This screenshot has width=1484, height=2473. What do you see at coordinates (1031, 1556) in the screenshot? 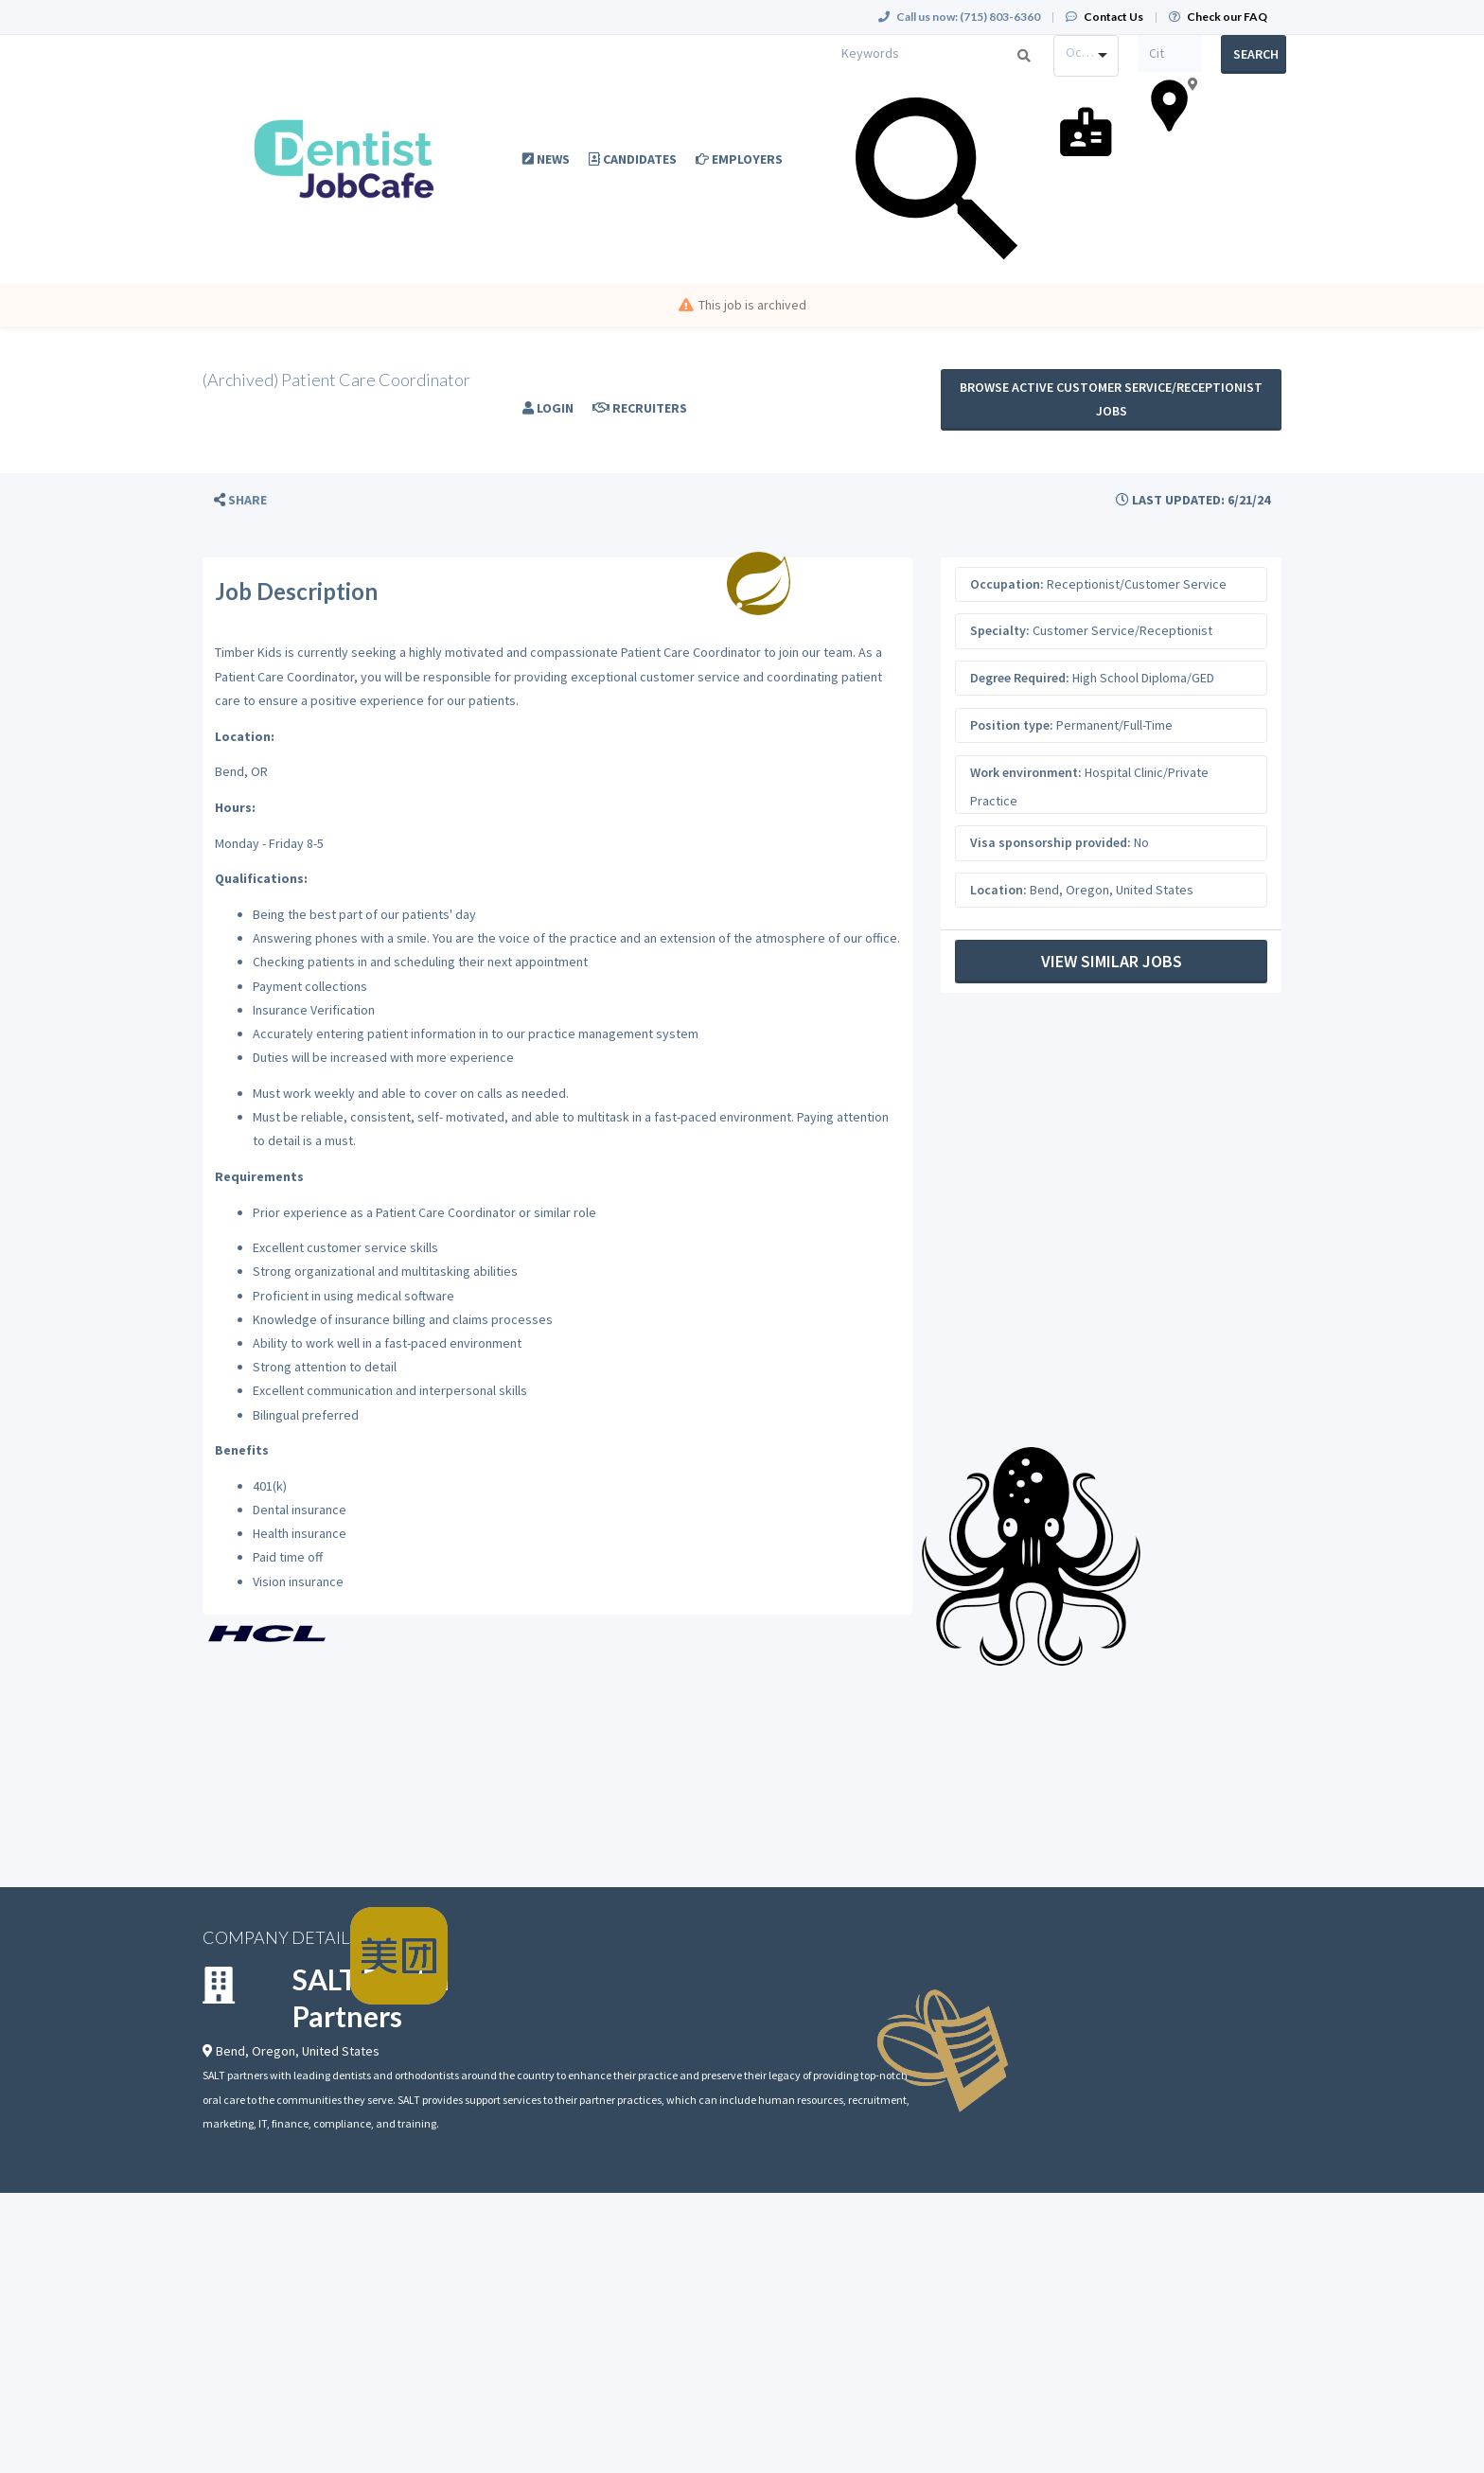
I see `testing library logo` at bounding box center [1031, 1556].